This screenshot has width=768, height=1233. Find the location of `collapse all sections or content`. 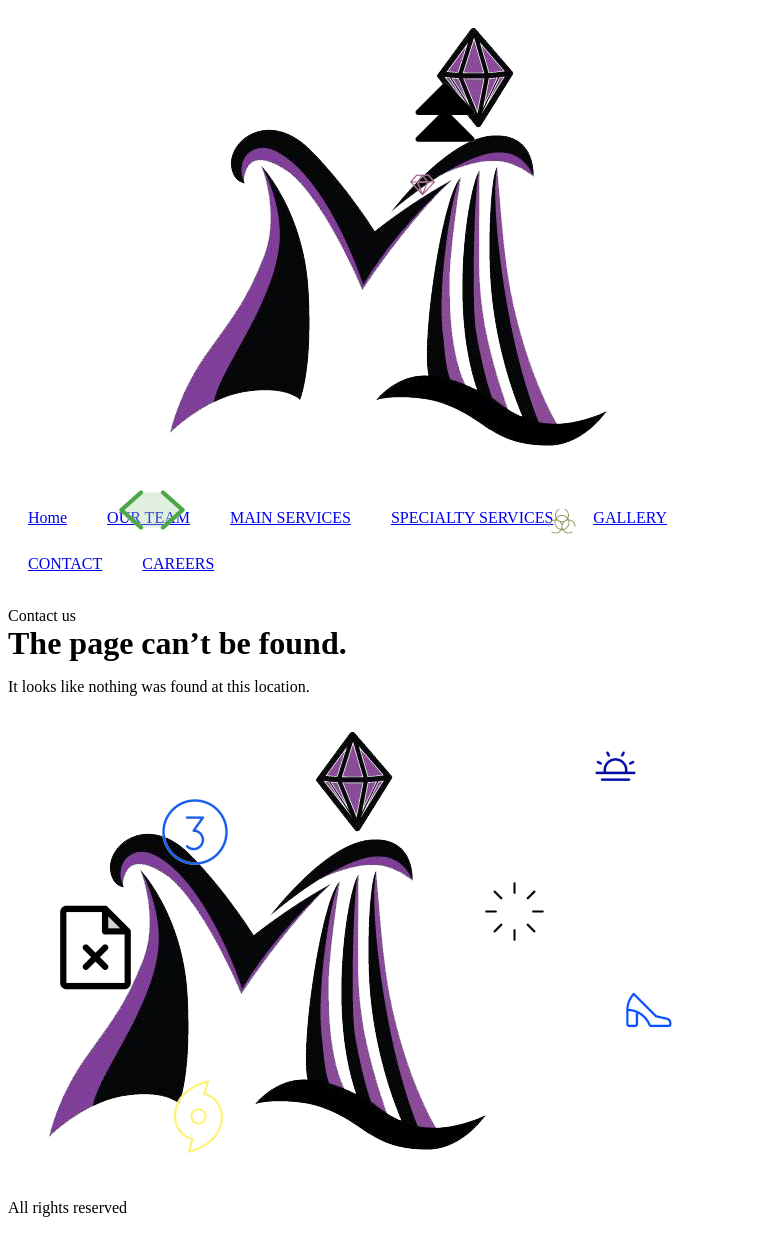

collapse all sections or content is located at coordinates (445, 115).